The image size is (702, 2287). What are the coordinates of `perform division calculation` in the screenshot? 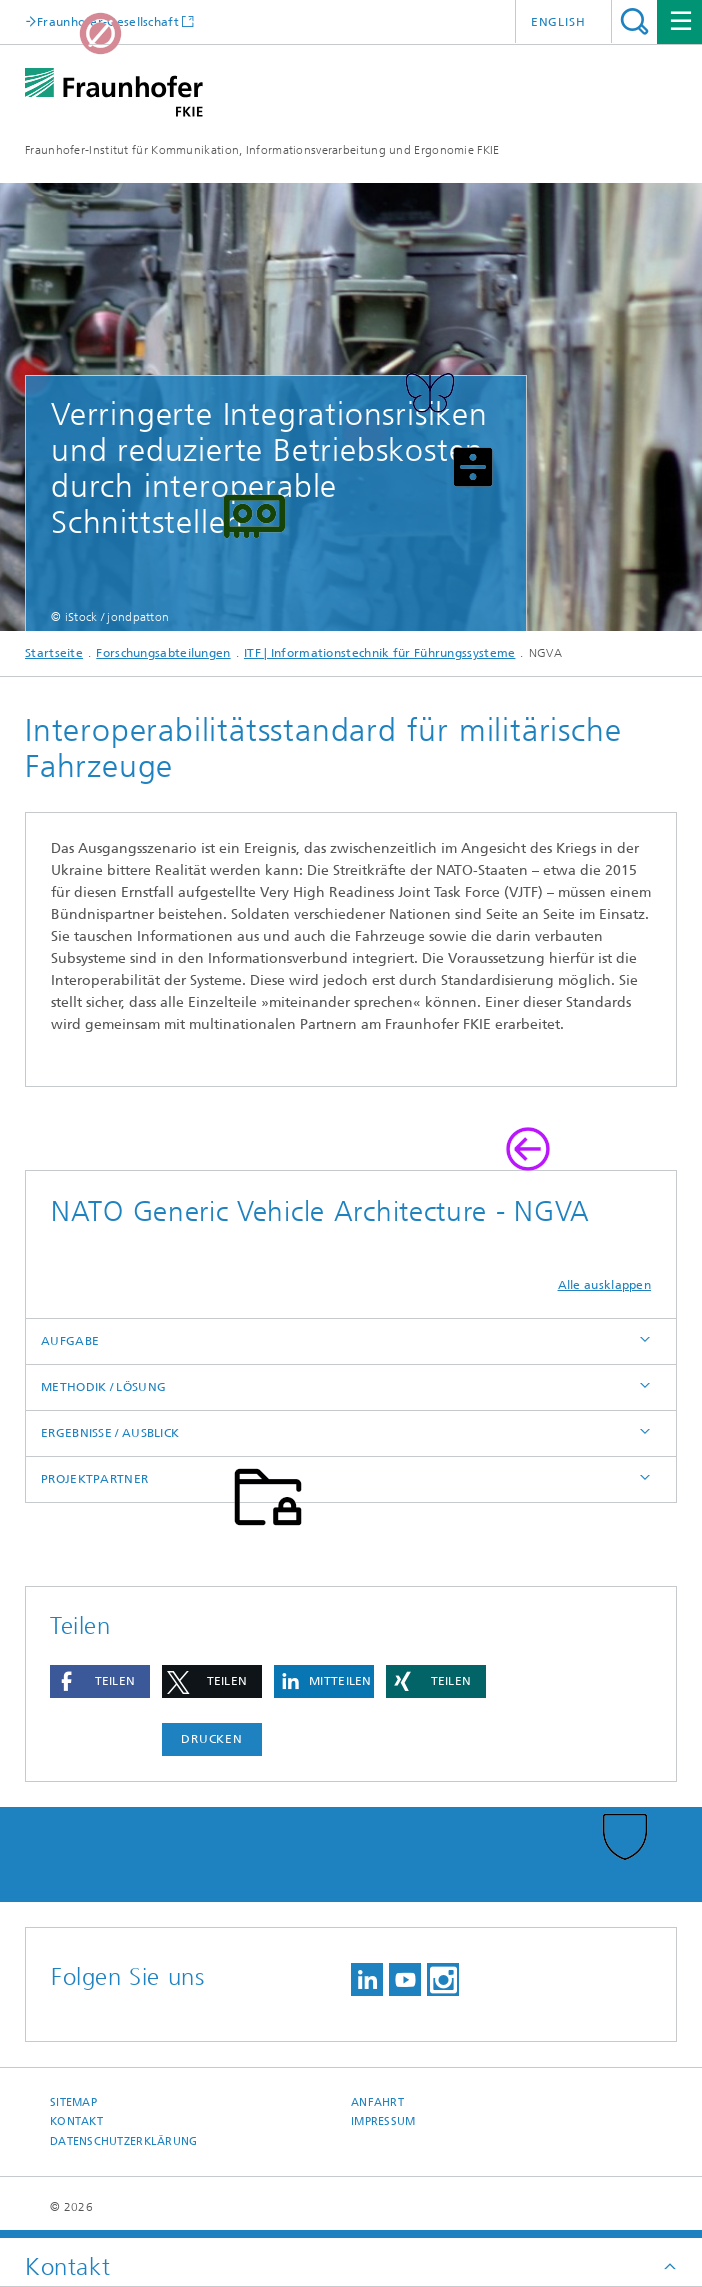 It's located at (473, 467).